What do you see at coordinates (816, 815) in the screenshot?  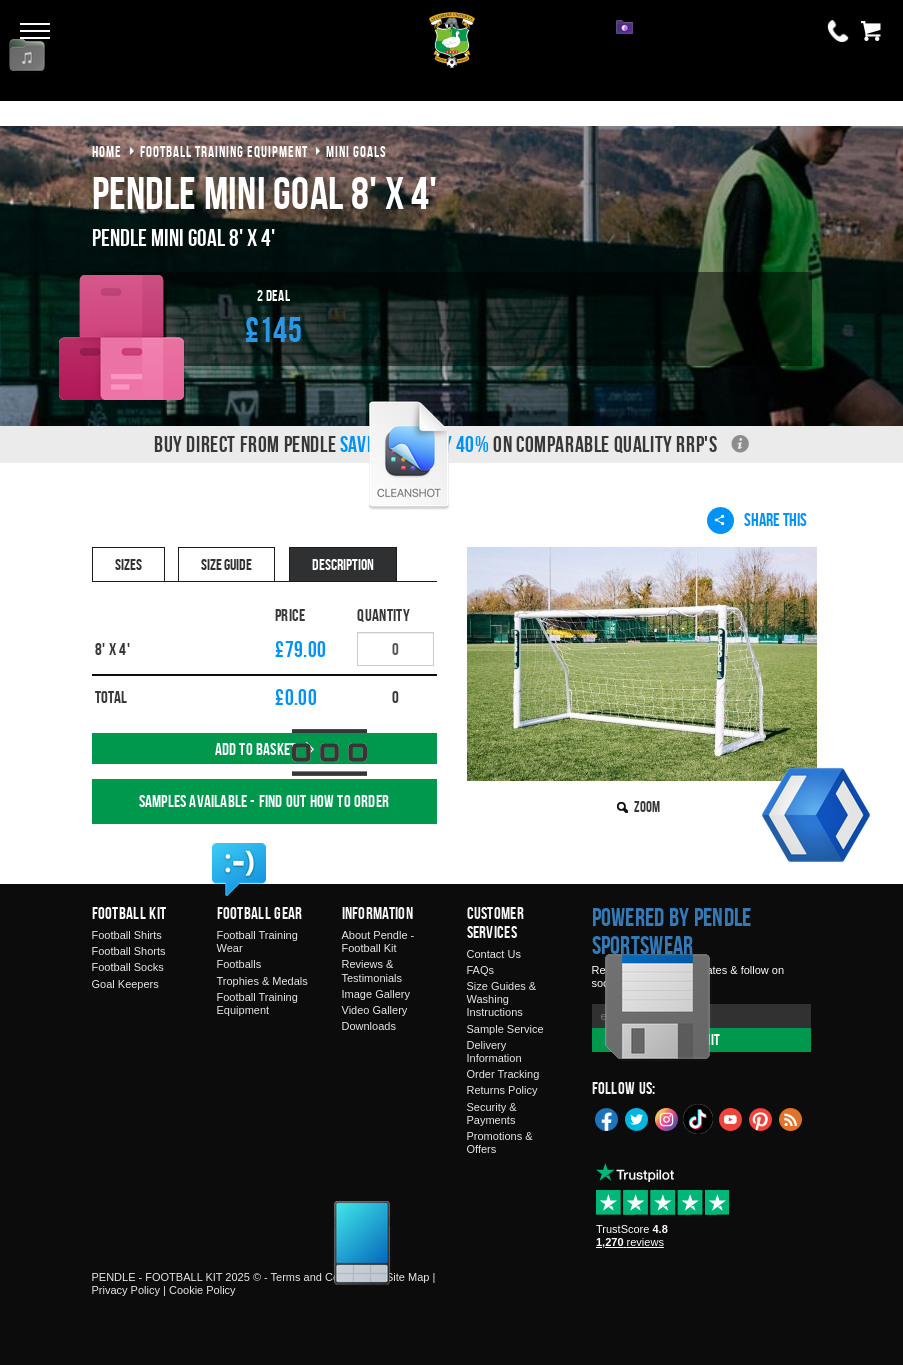 I see `open the interface settings application` at bounding box center [816, 815].